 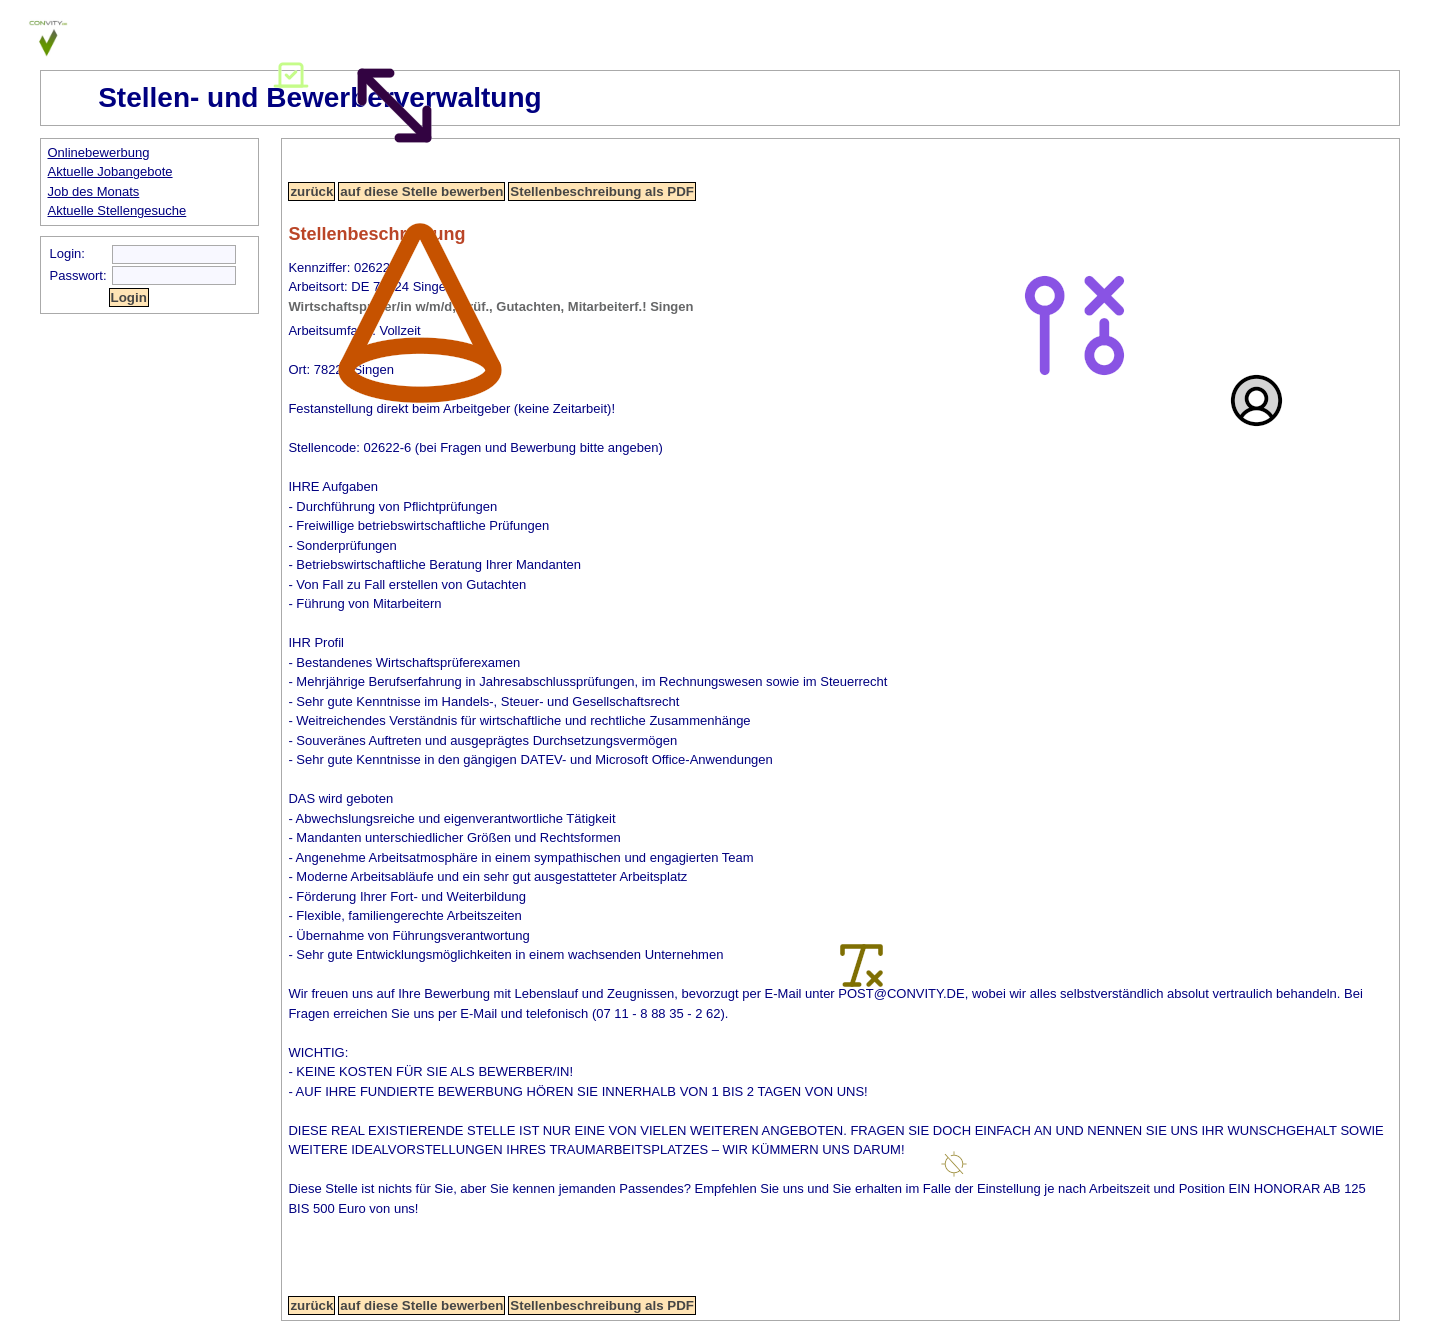 I want to click on clear text formatting, so click(x=861, y=965).